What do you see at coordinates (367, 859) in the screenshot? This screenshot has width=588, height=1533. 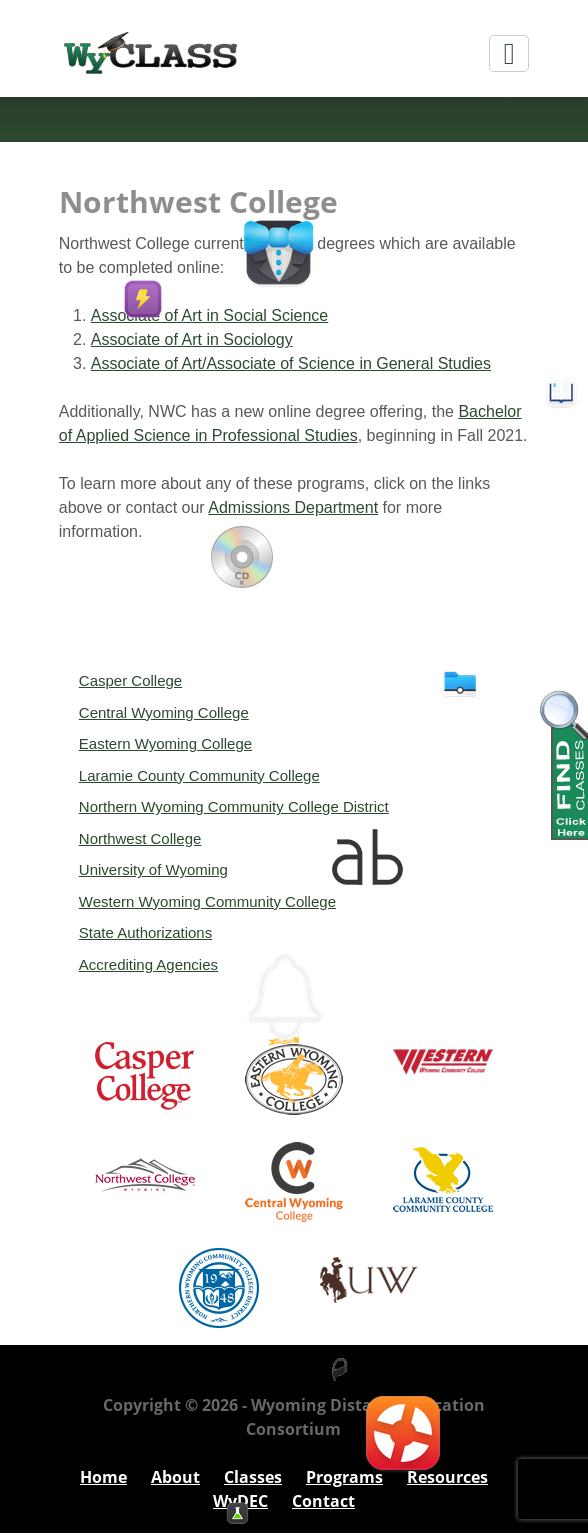 I see `access font settings and preferences` at bounding box center [367, 859].